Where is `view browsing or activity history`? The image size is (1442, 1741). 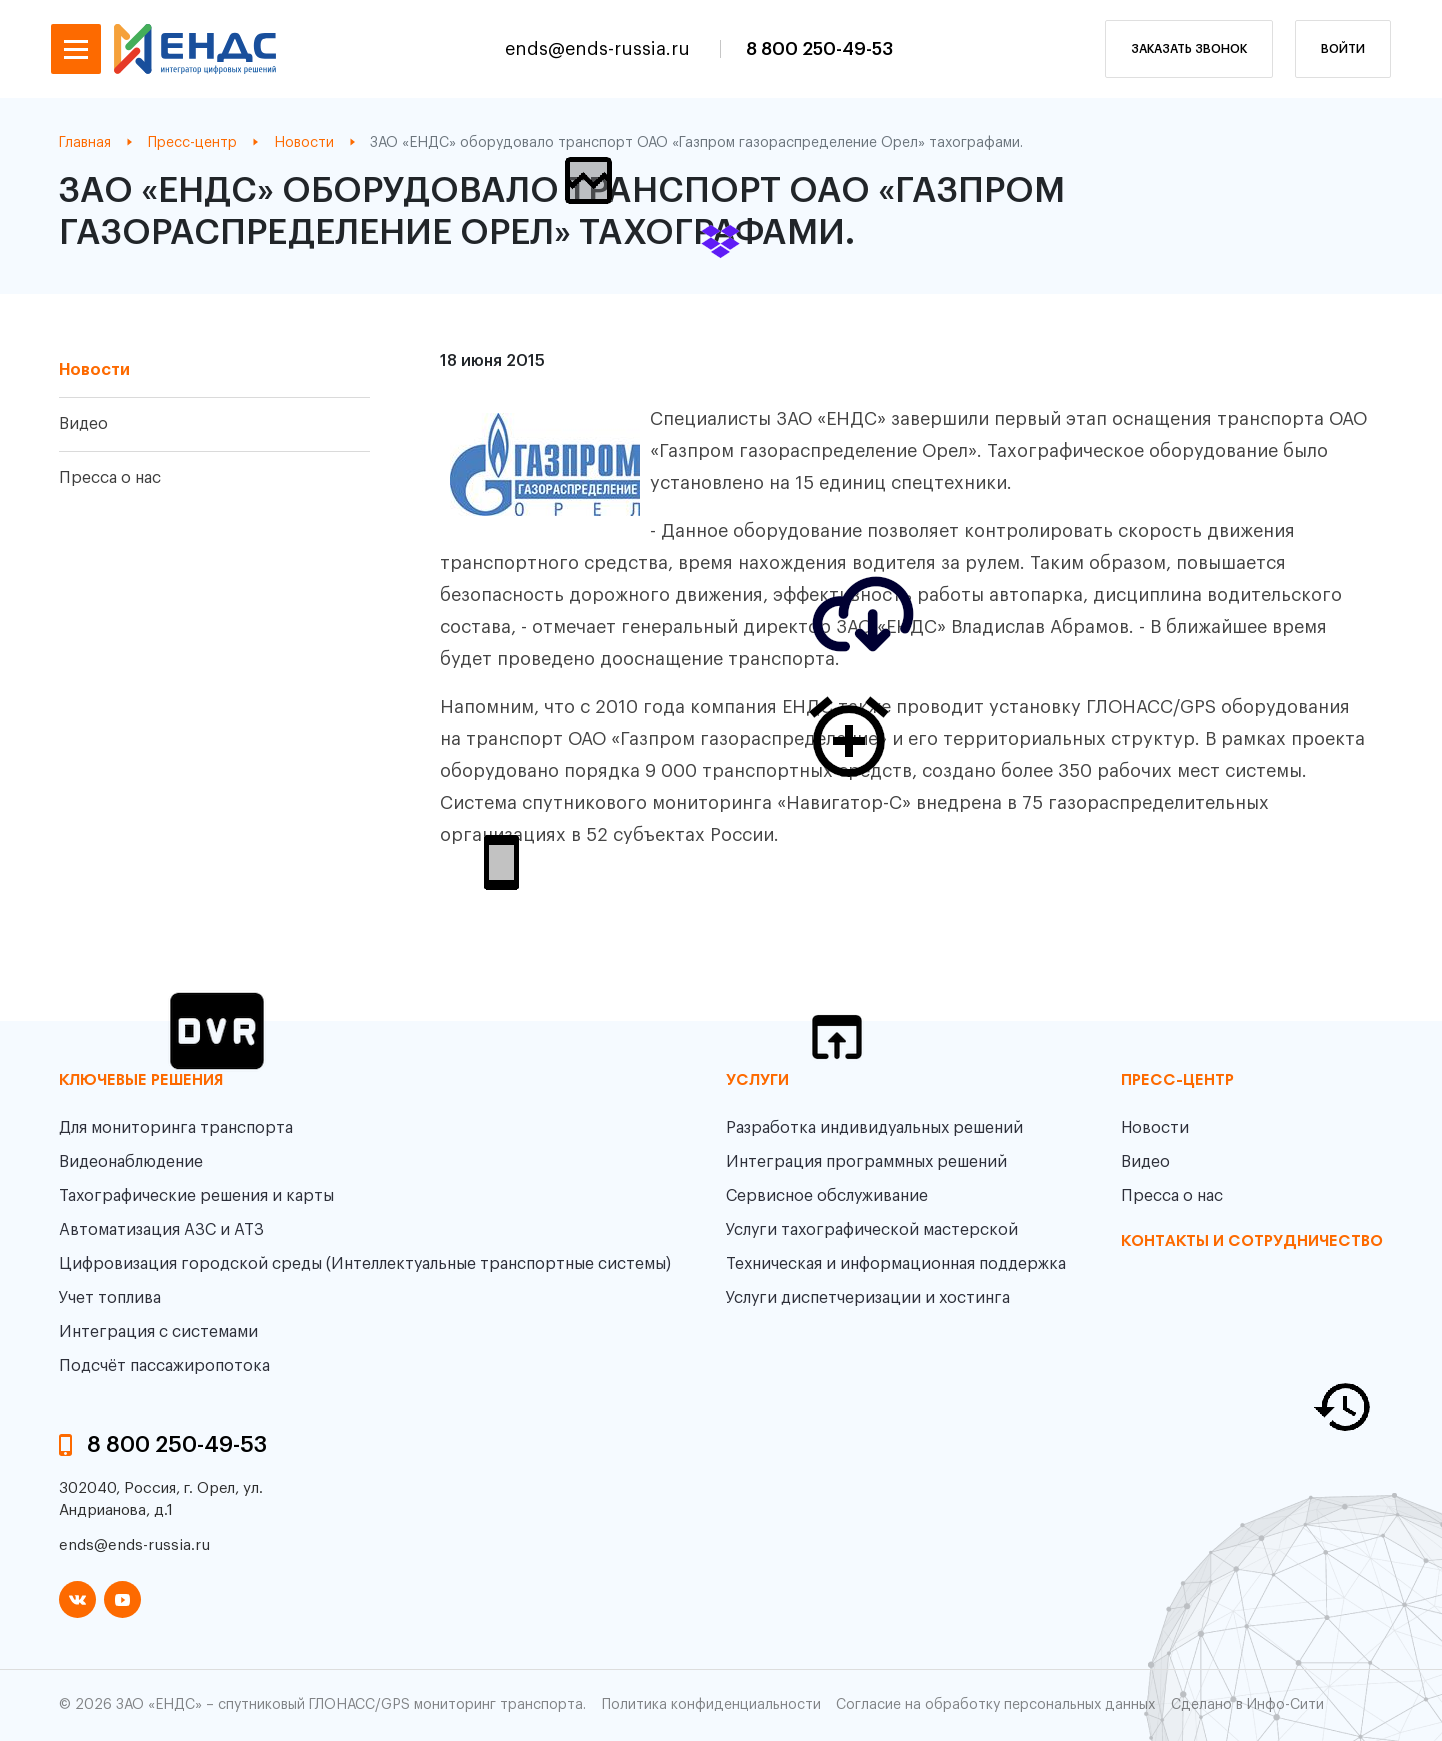
view browsing or activity history is located at coordinates (1343, 1407).